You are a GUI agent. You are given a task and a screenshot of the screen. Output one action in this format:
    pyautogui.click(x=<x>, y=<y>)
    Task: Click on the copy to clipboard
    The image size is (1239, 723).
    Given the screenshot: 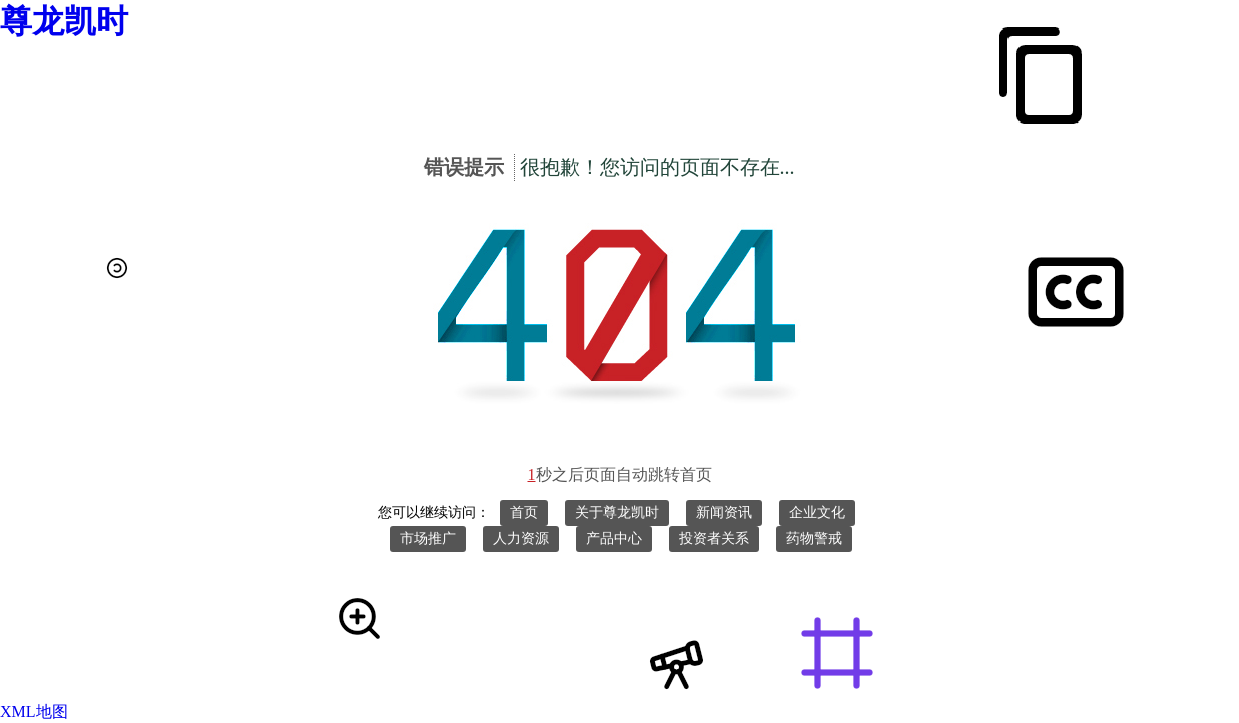 What is the action you would take?
    pyautogui.click(x=1042, y=75)
    